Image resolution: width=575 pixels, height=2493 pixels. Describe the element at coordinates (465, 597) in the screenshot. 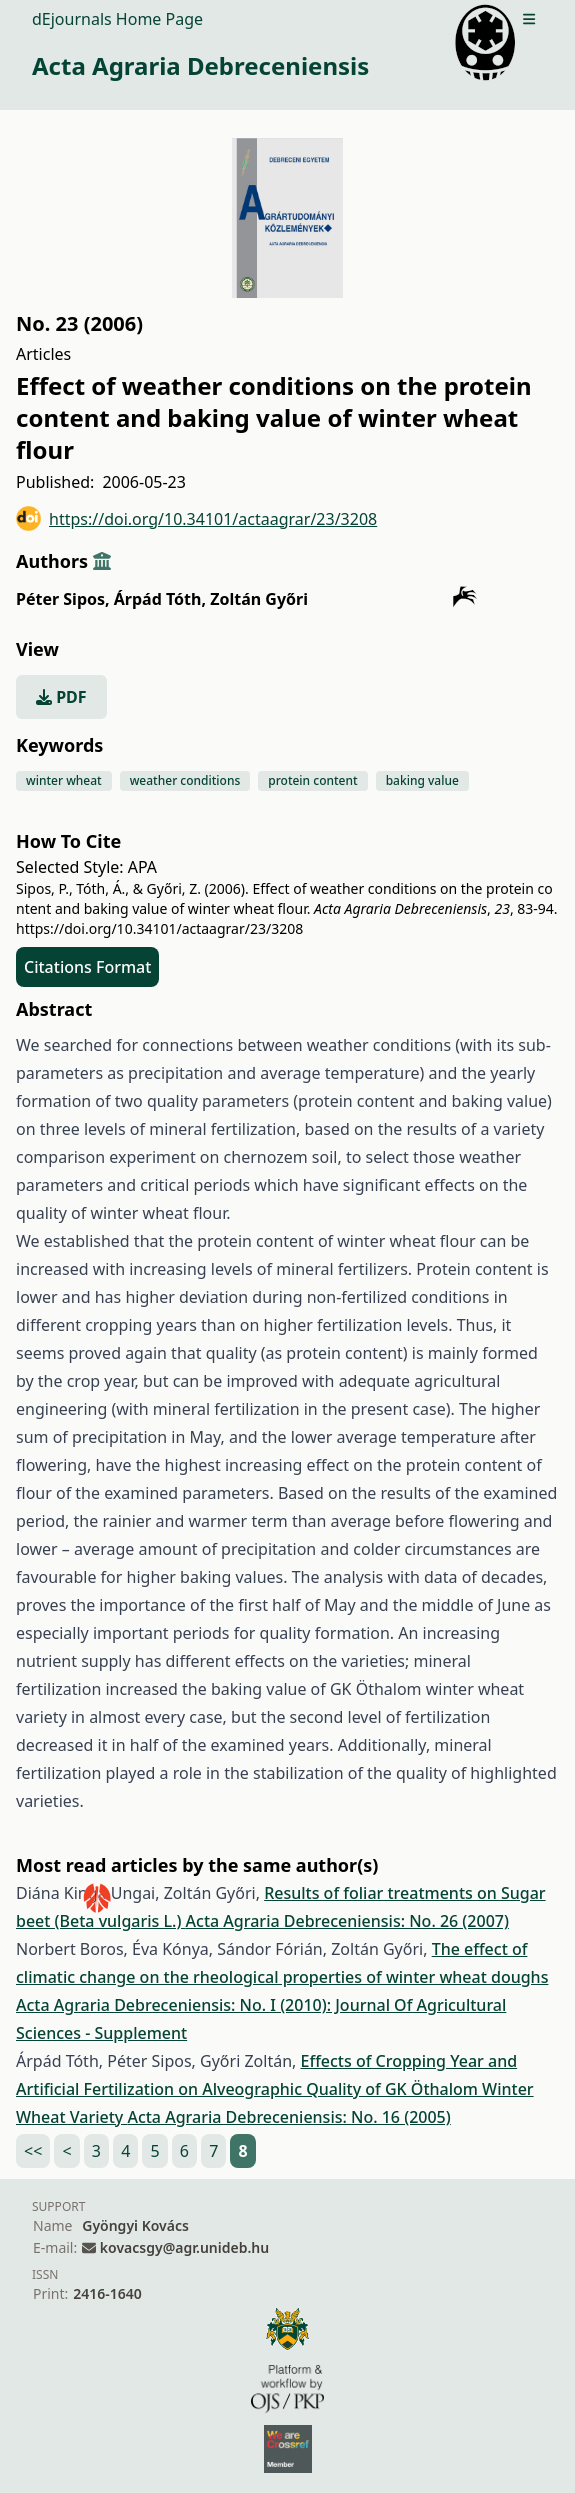

I see `select evil or dark faction in game` at that location.